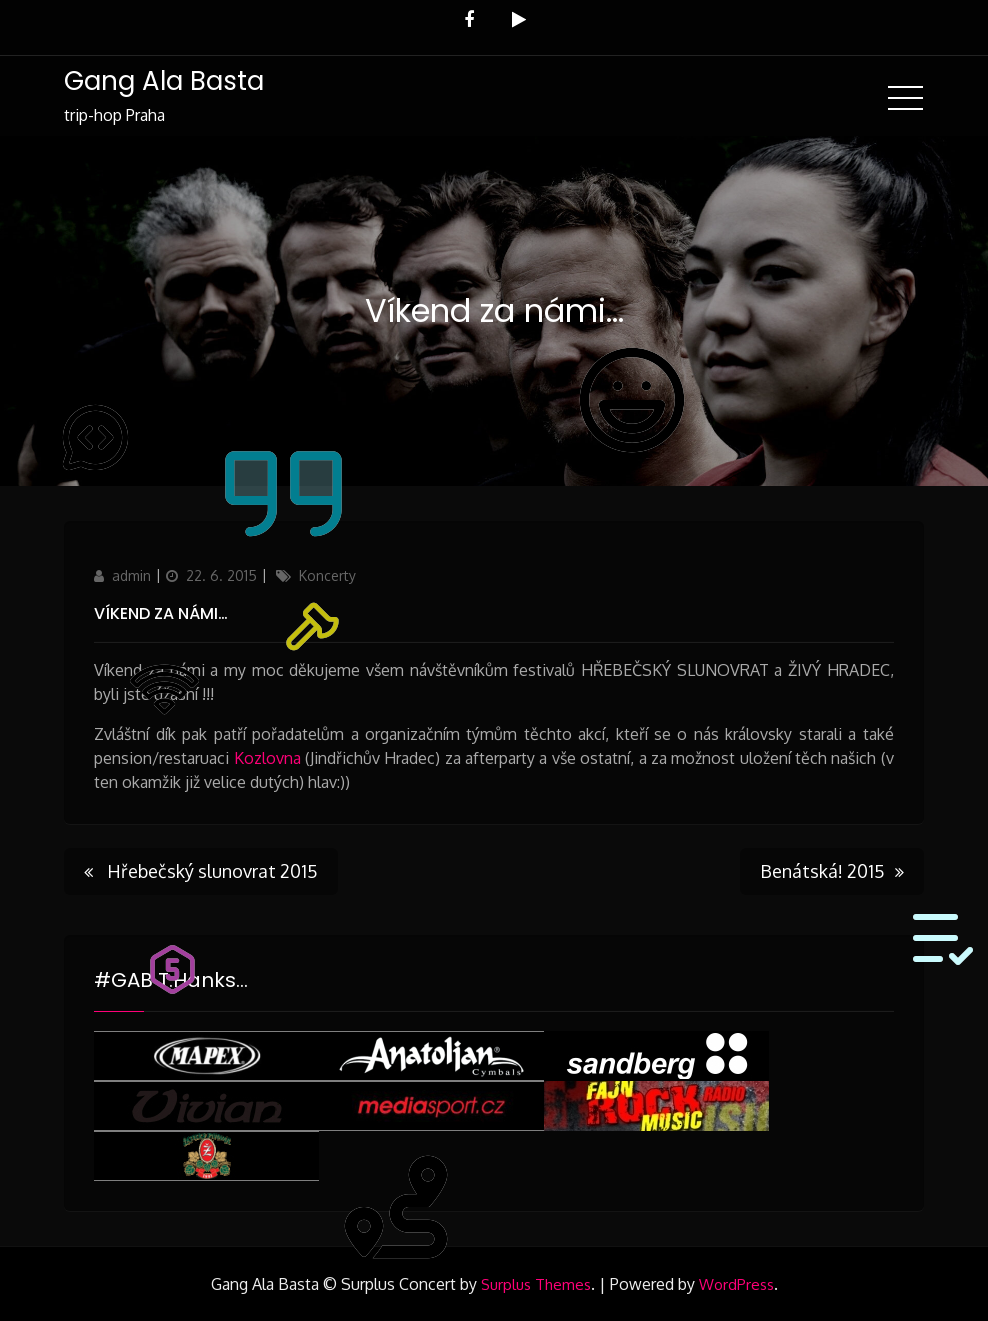 The width and height of the screenshot is (988, 1321). I want to click on view route between two locations, so click(396, 1207).